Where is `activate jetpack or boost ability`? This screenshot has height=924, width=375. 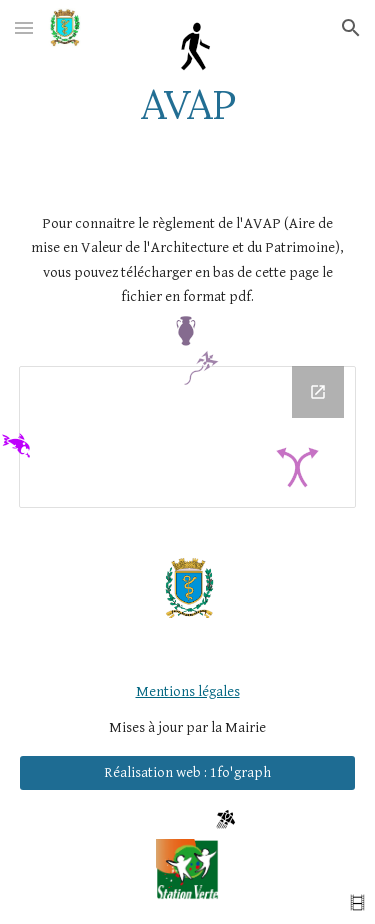
activate jetpack or boost ability is located at coordinates (226, 819).